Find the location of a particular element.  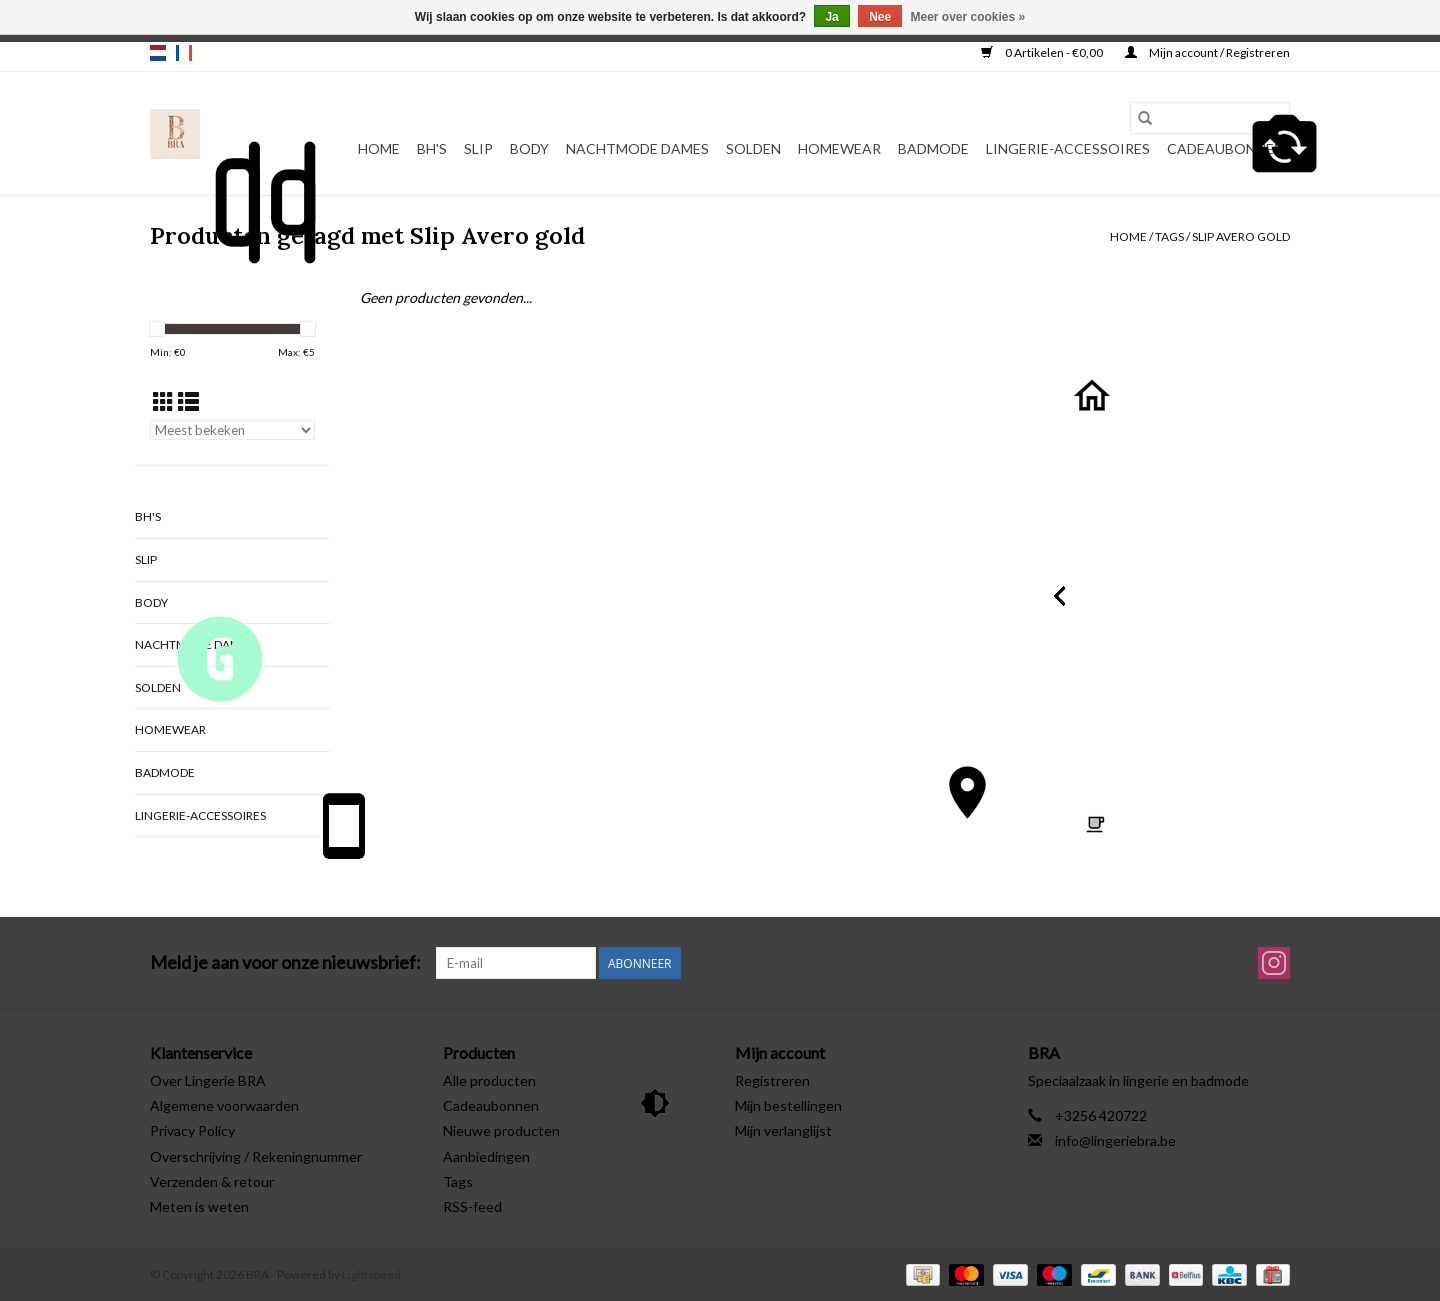

distribute objects horizontally from the end is located at coordinates (265, 202).